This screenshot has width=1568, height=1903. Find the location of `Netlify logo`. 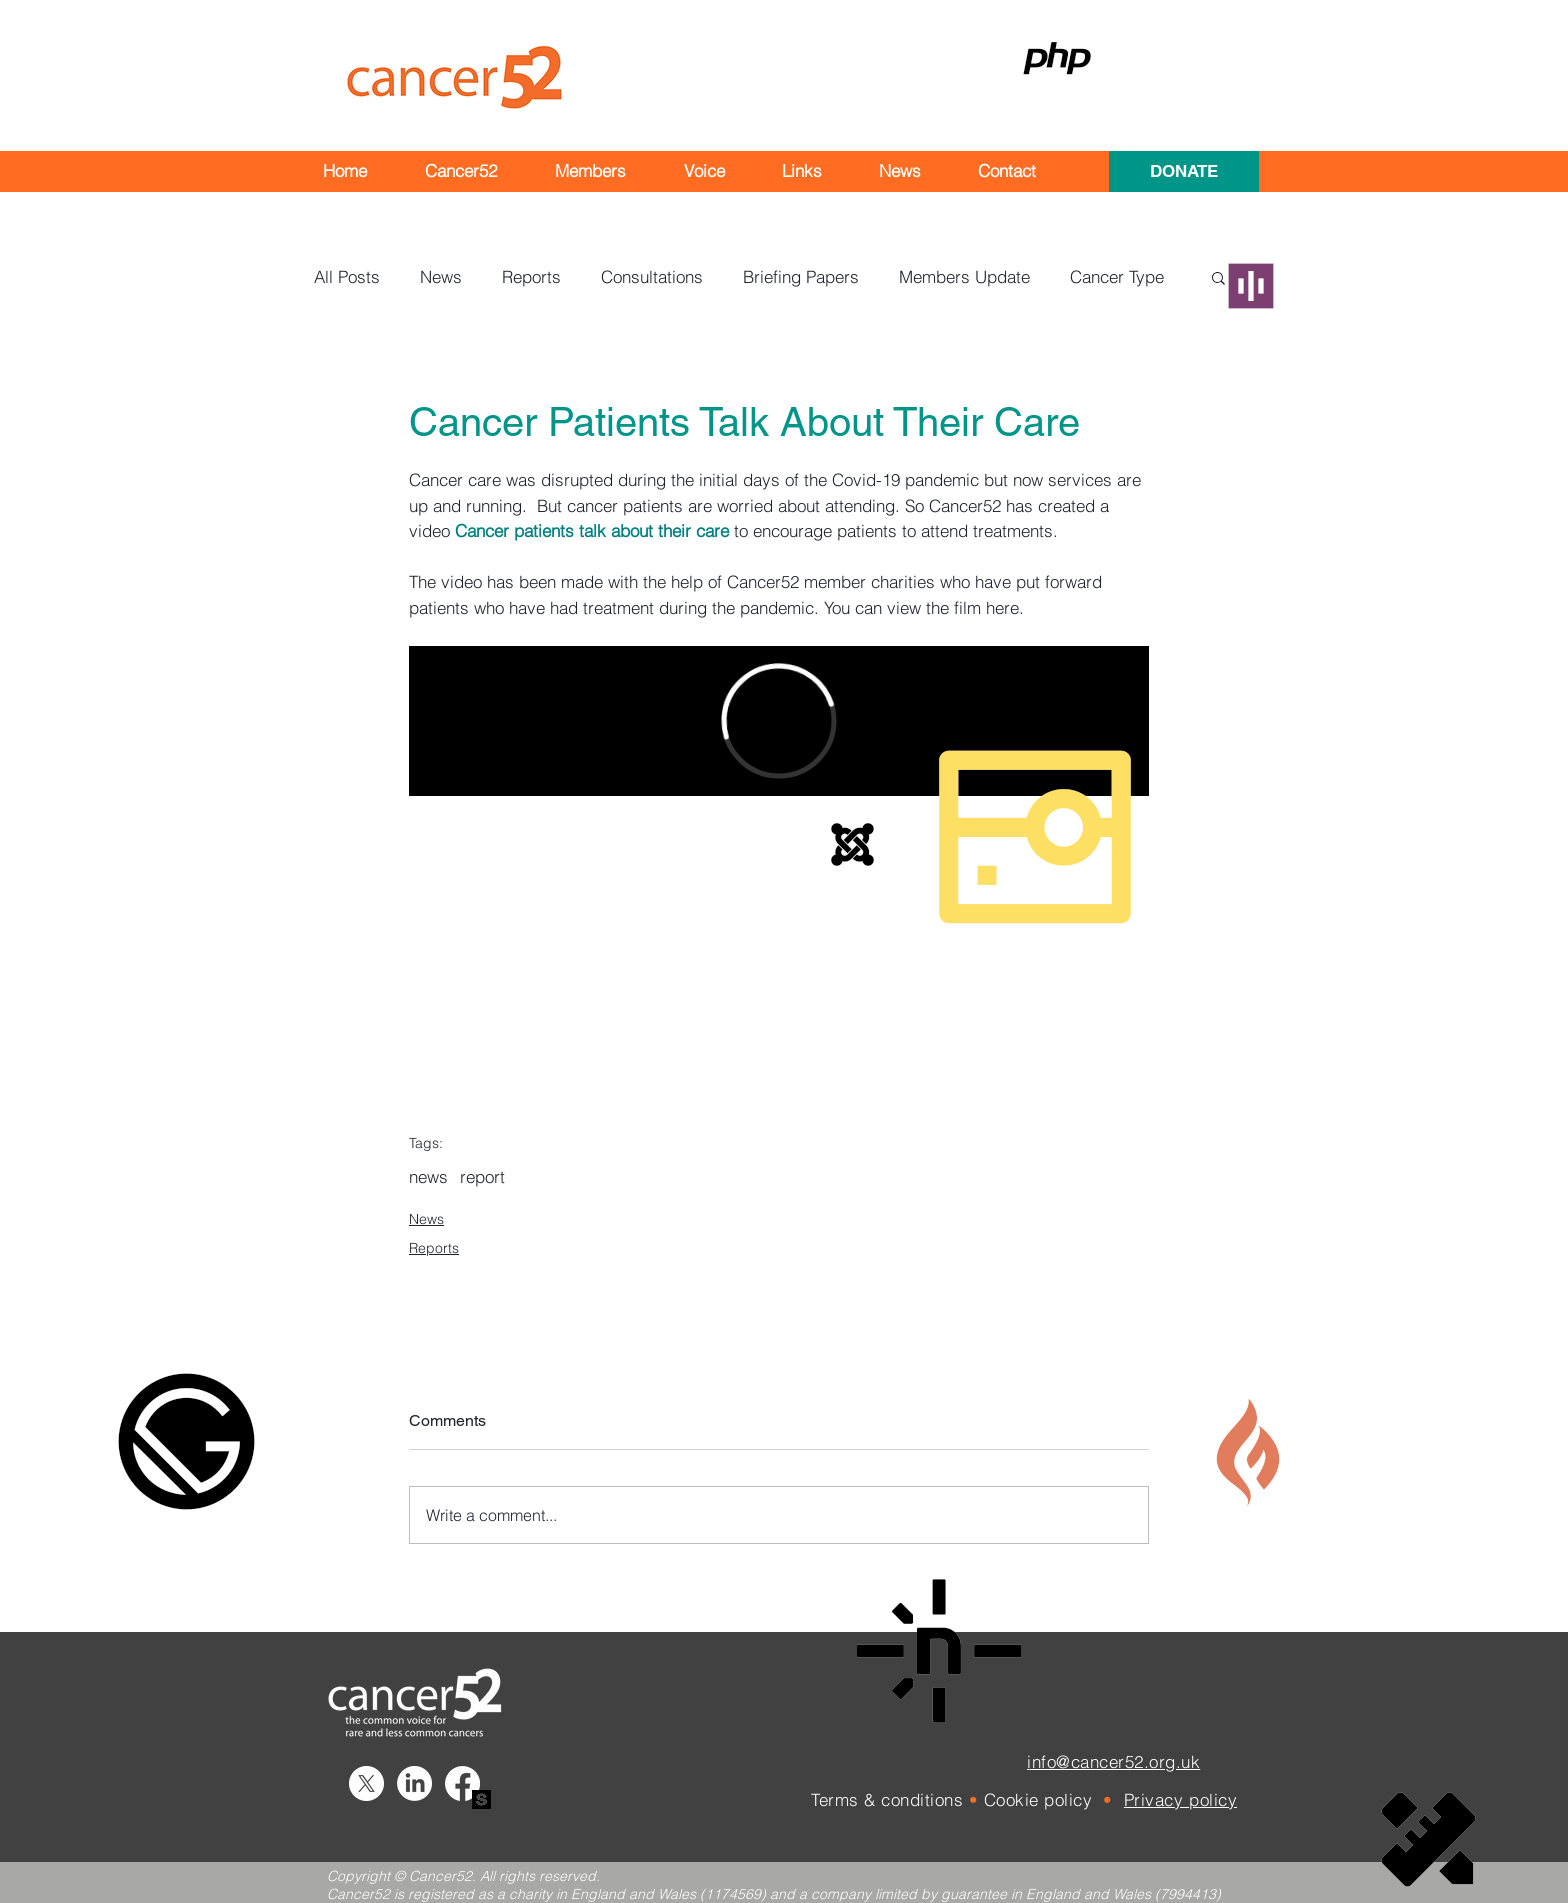

Netlify logo is located at coordinates (939, 1651).